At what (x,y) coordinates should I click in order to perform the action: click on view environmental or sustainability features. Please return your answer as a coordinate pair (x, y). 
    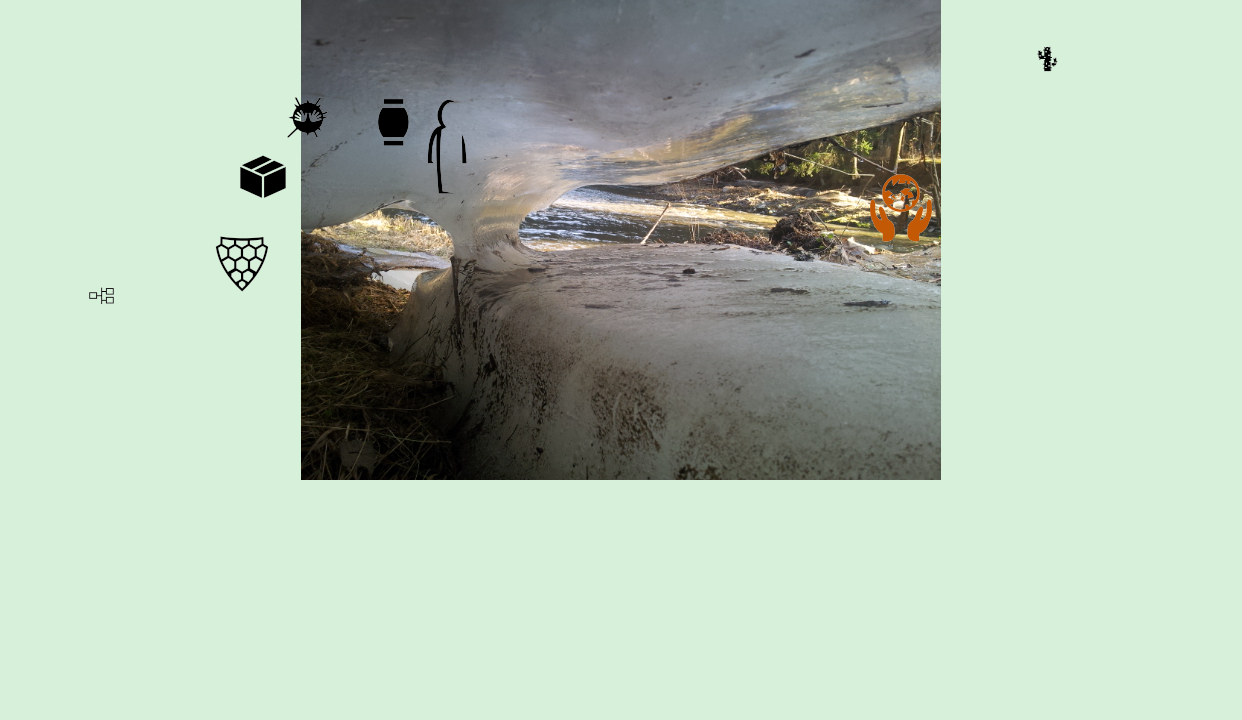
    Looking at the image, I should click on (901, 208).